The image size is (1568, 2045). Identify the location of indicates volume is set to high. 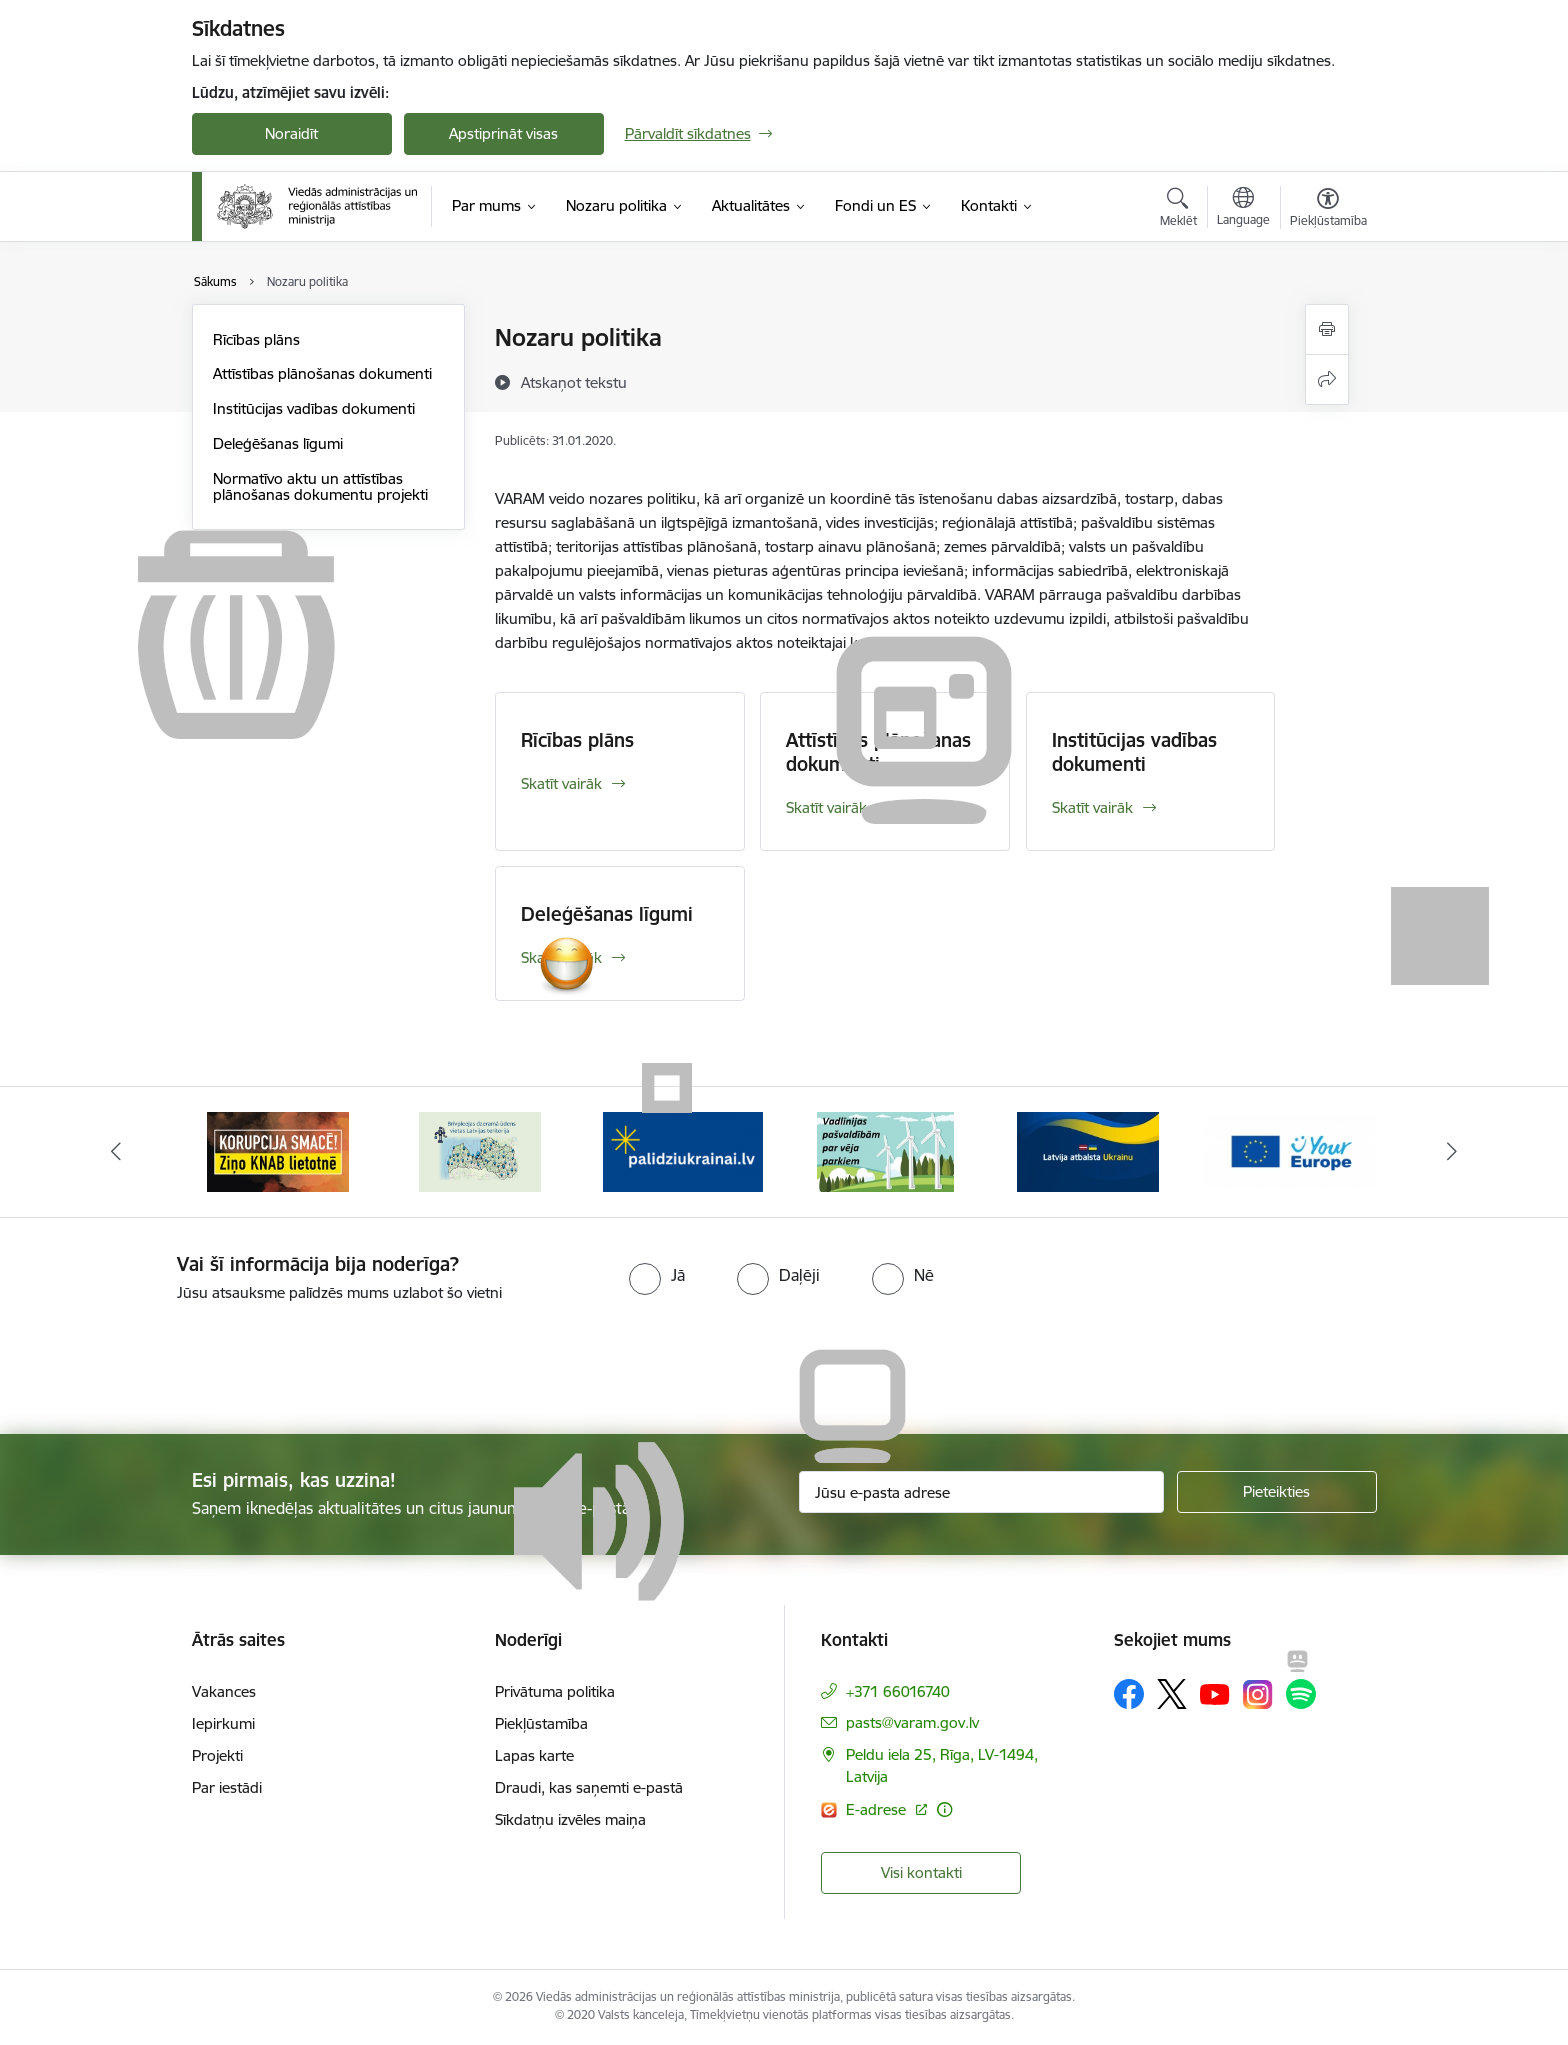
(604, 1521).